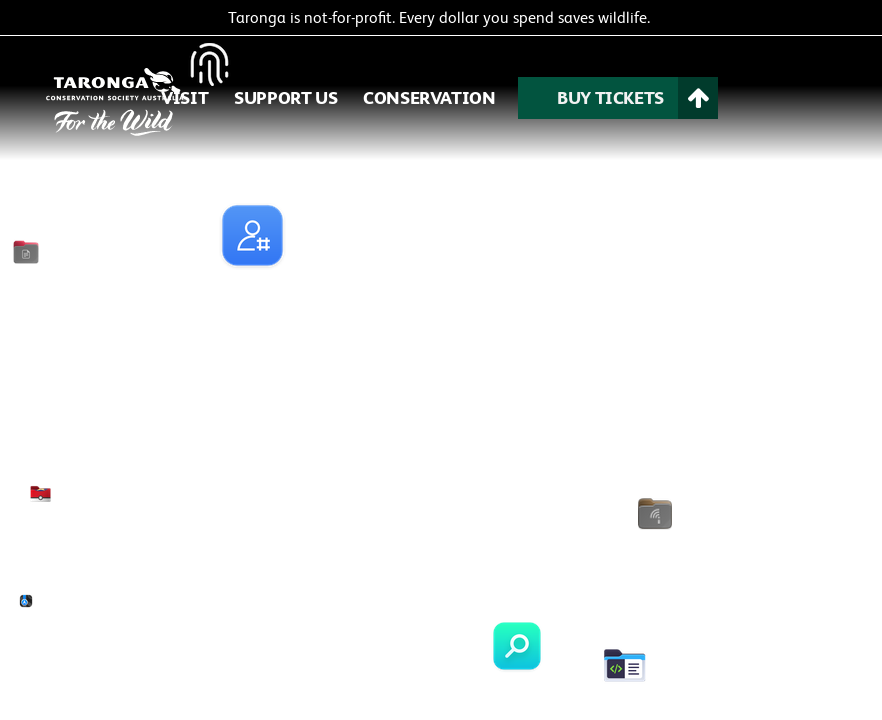 This screenshot has width=882, height=720. I want to click on open system log viewer, so click(517, 646).